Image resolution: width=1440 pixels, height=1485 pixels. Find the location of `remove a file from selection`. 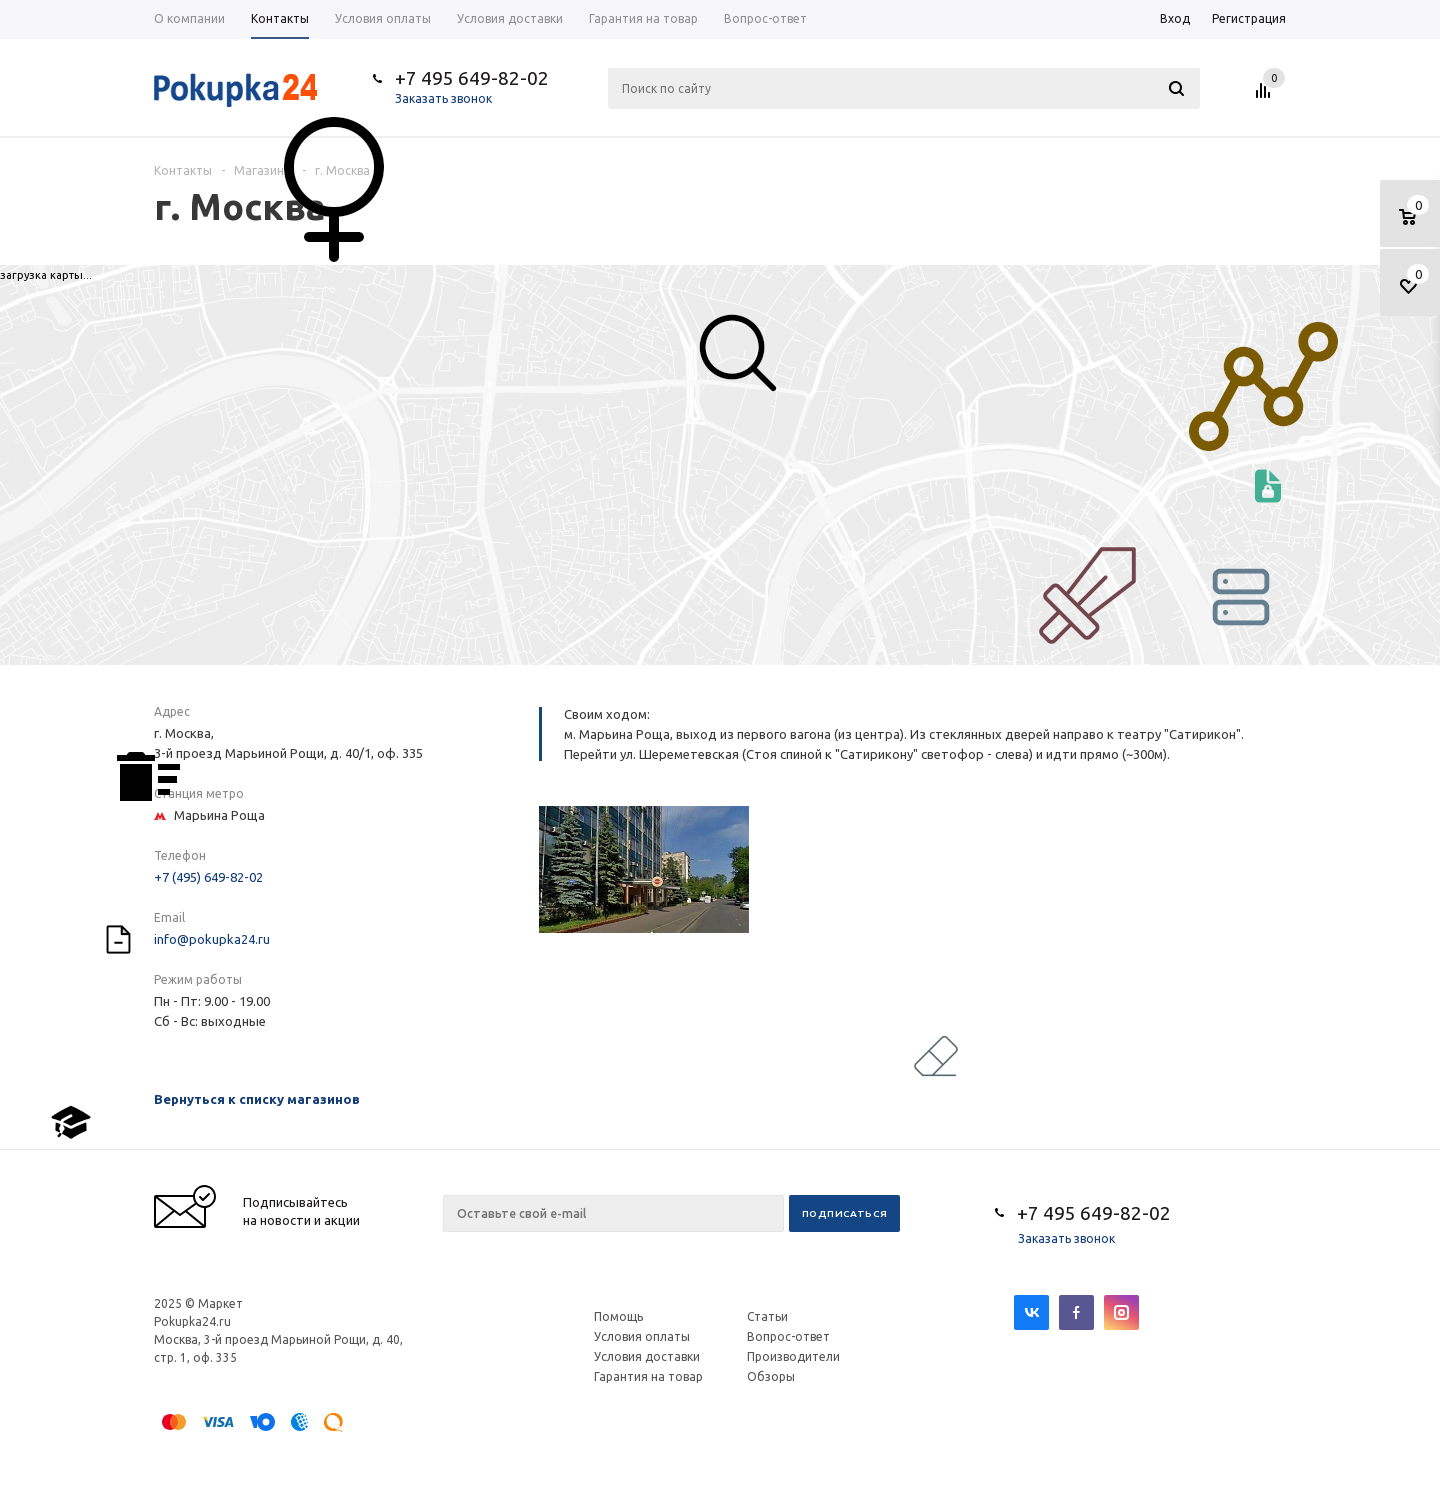

remove a file from selection is located at coordinates (118, 939).